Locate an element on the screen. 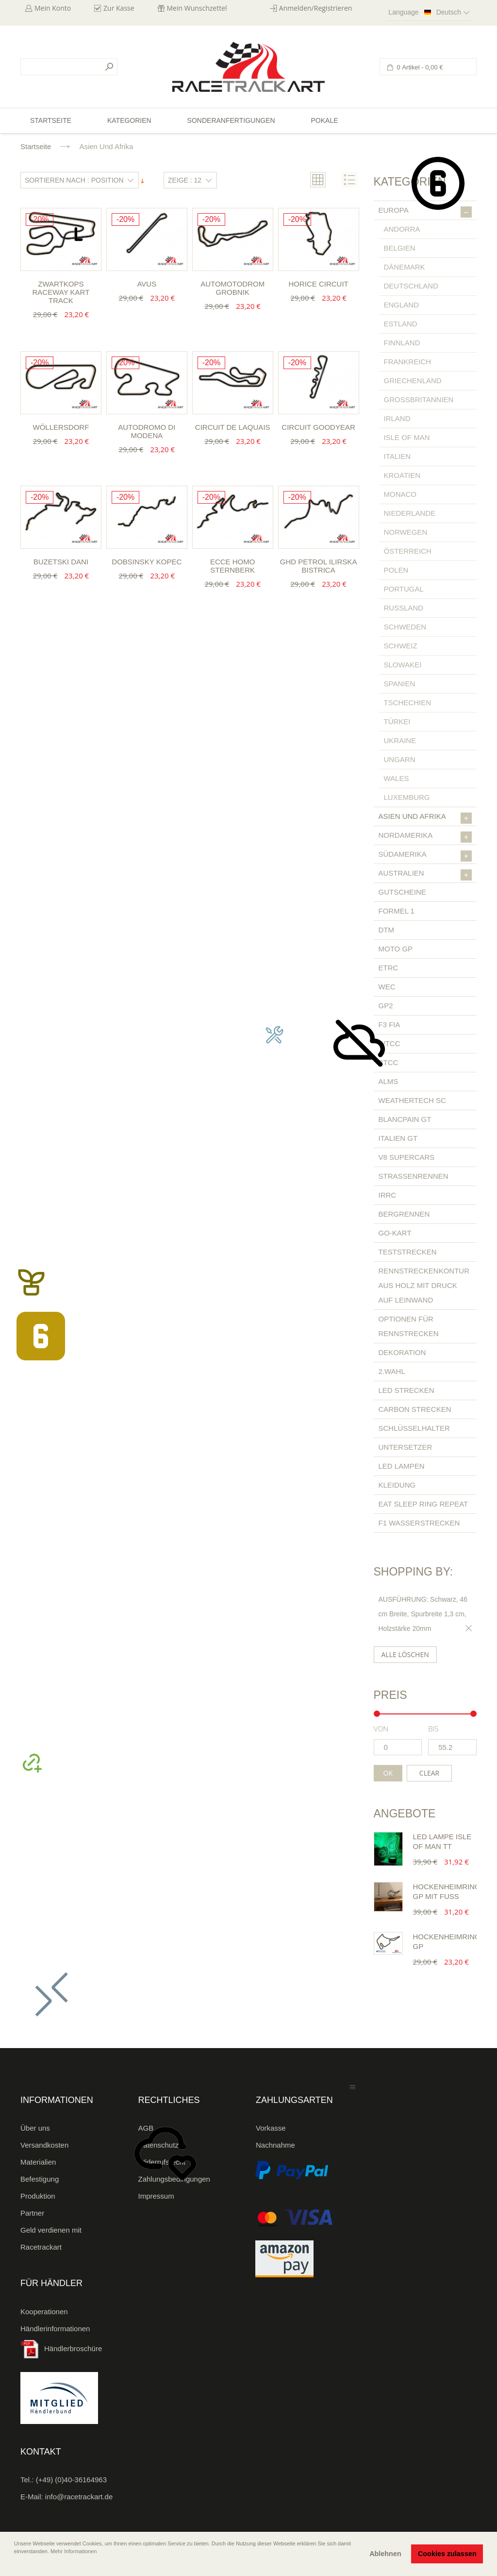 The height and width of the screenshot is (2576, 497). add a new link or URL is located at coordinates (31, 1762).